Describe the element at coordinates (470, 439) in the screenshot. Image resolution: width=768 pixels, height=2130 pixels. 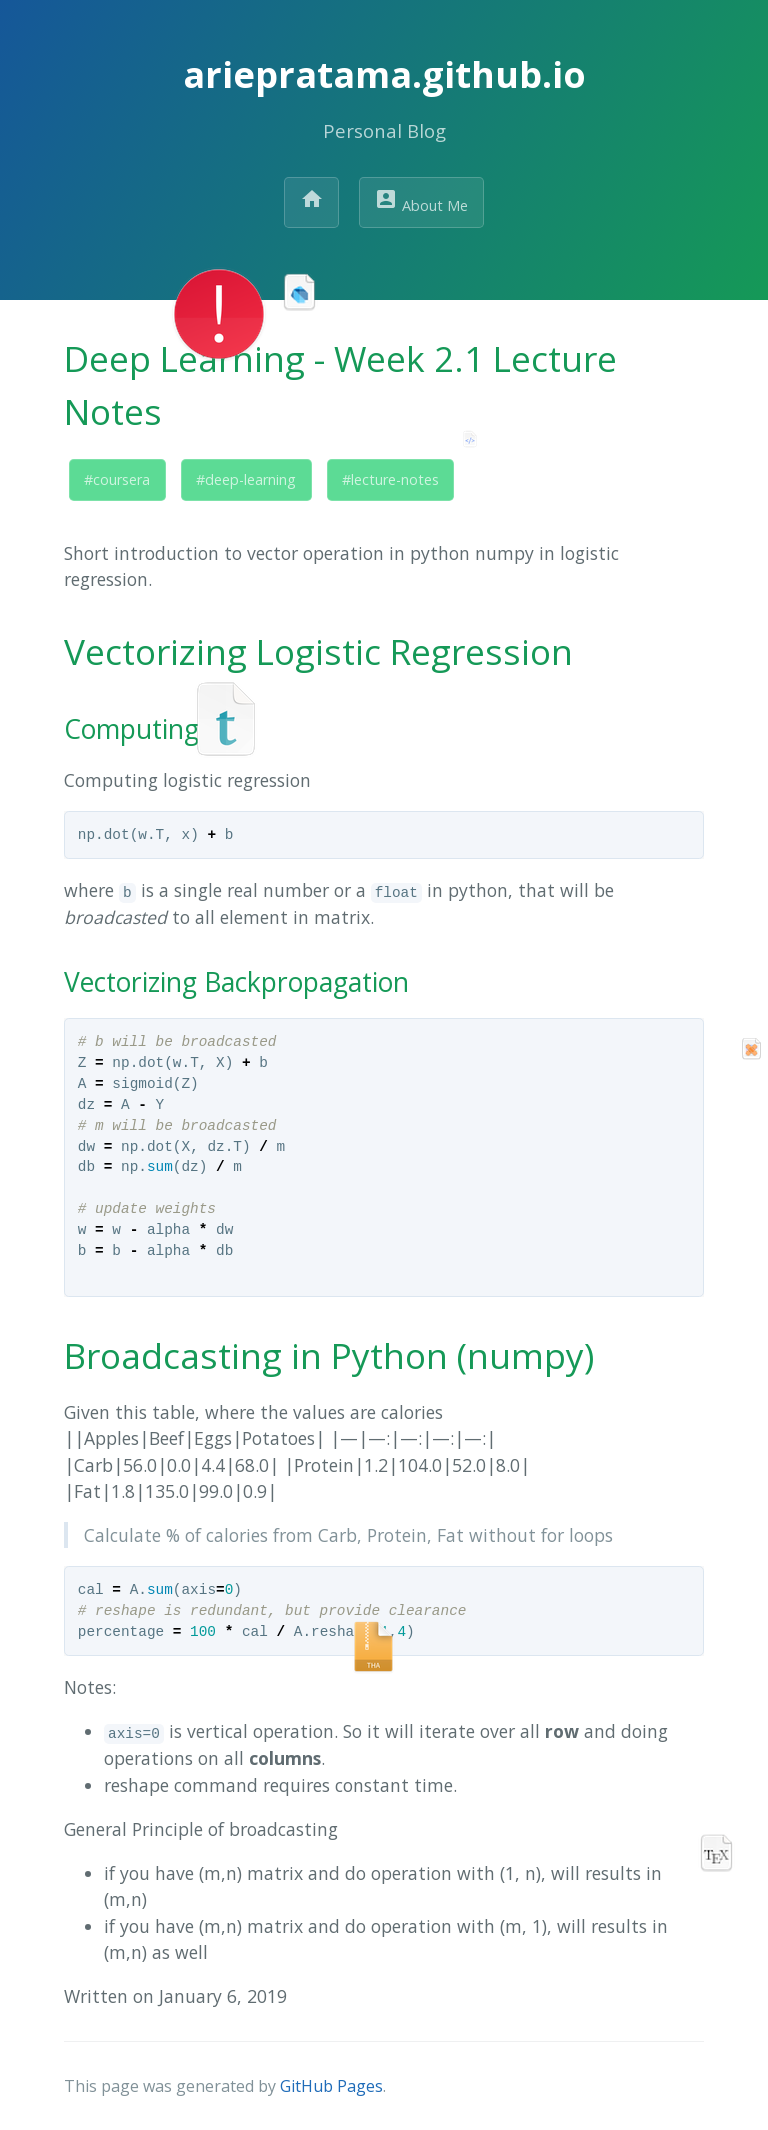
I see `an html file or web document` at that location.